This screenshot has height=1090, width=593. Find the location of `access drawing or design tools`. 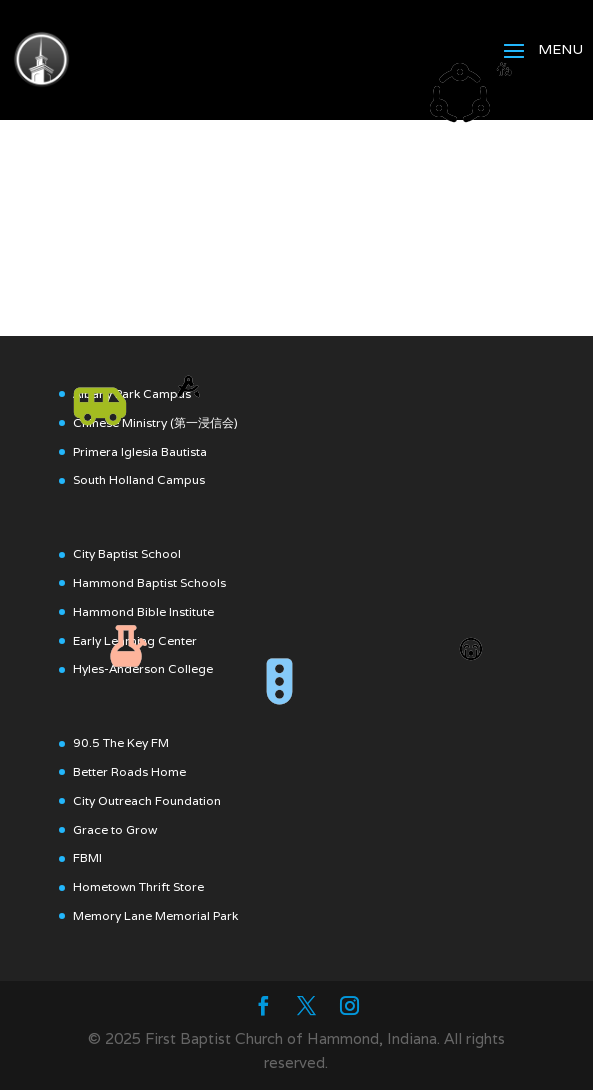

access drawing or design tools is located at coordinates (188, 386).